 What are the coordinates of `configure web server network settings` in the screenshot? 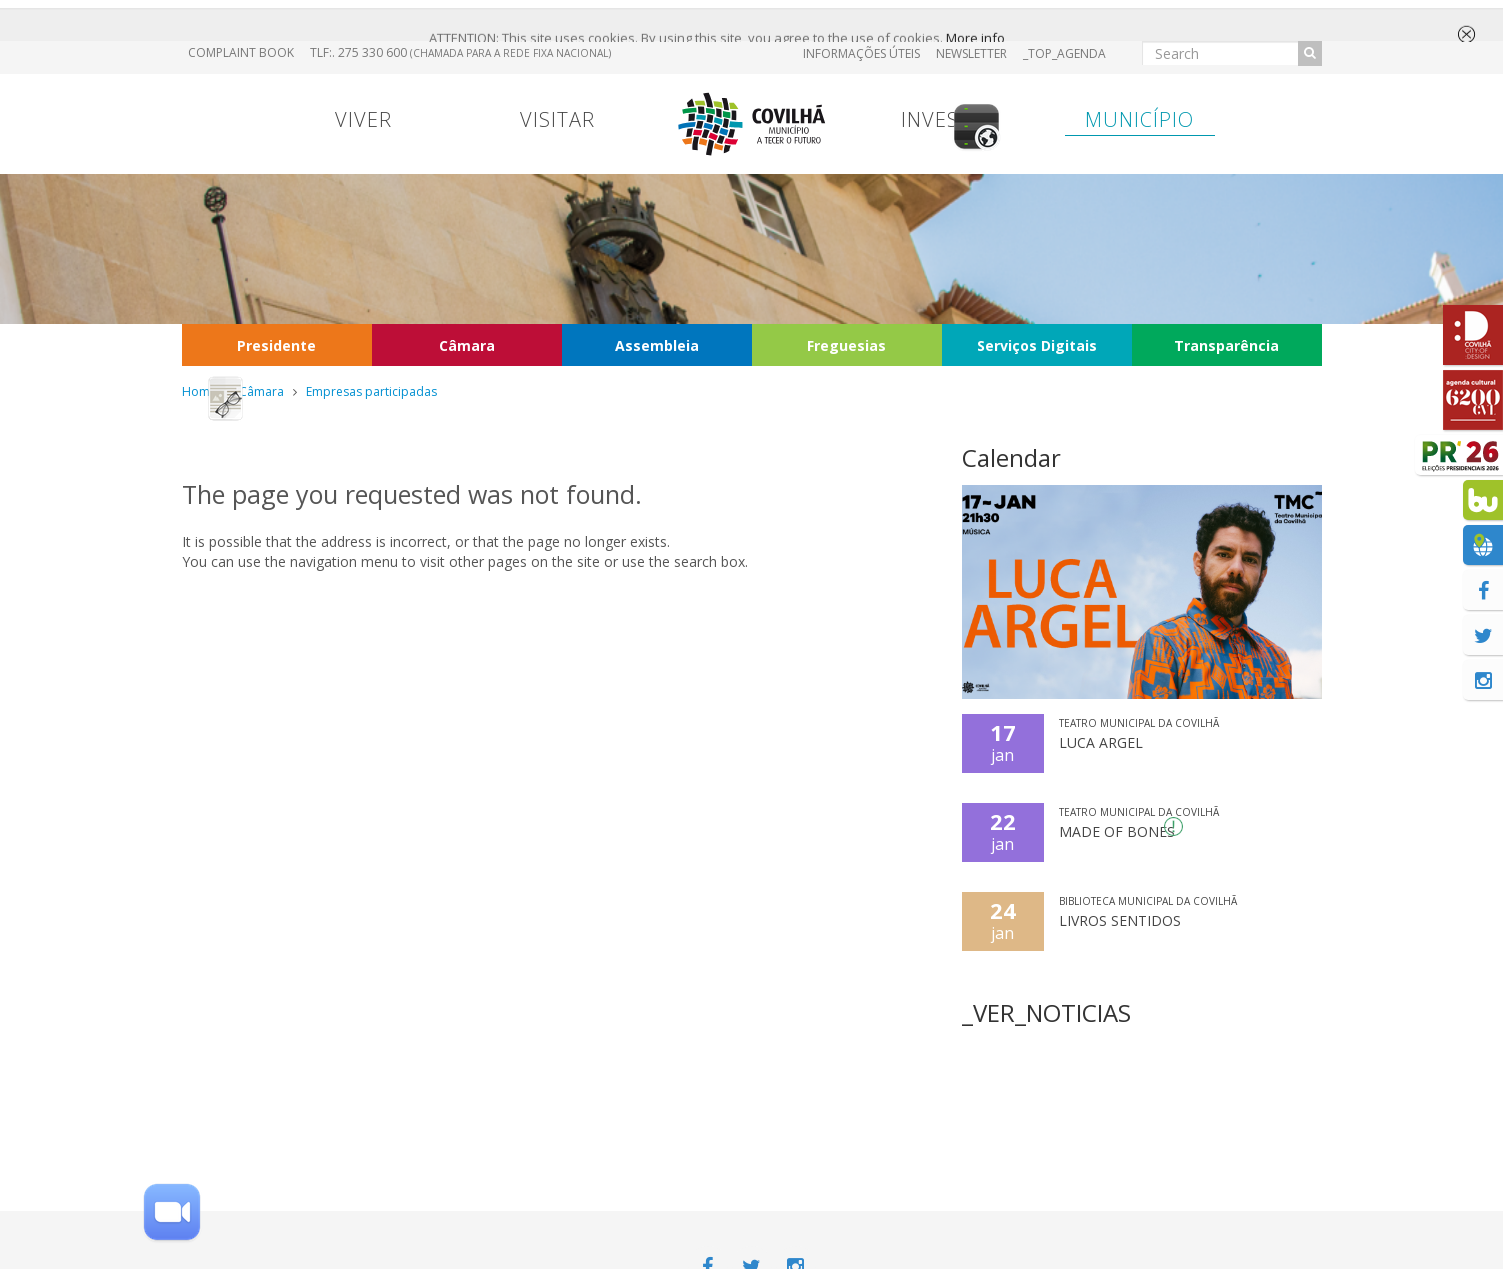 It's located at (976, 126).